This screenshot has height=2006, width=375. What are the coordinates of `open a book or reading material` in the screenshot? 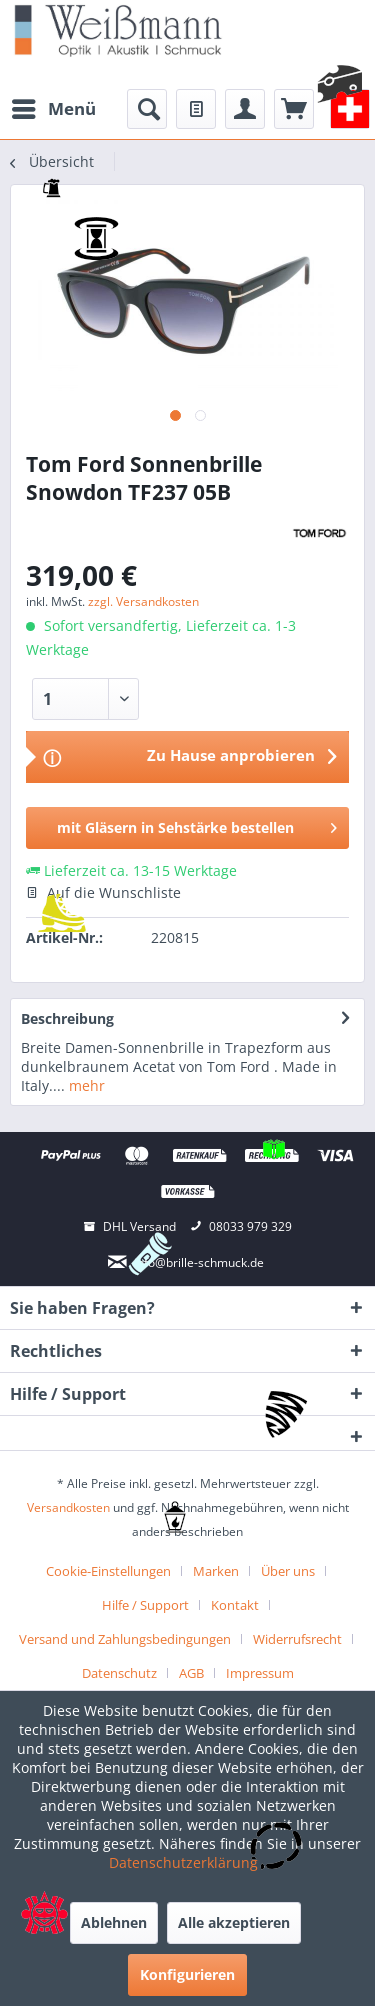 It's located at (274, 1150).